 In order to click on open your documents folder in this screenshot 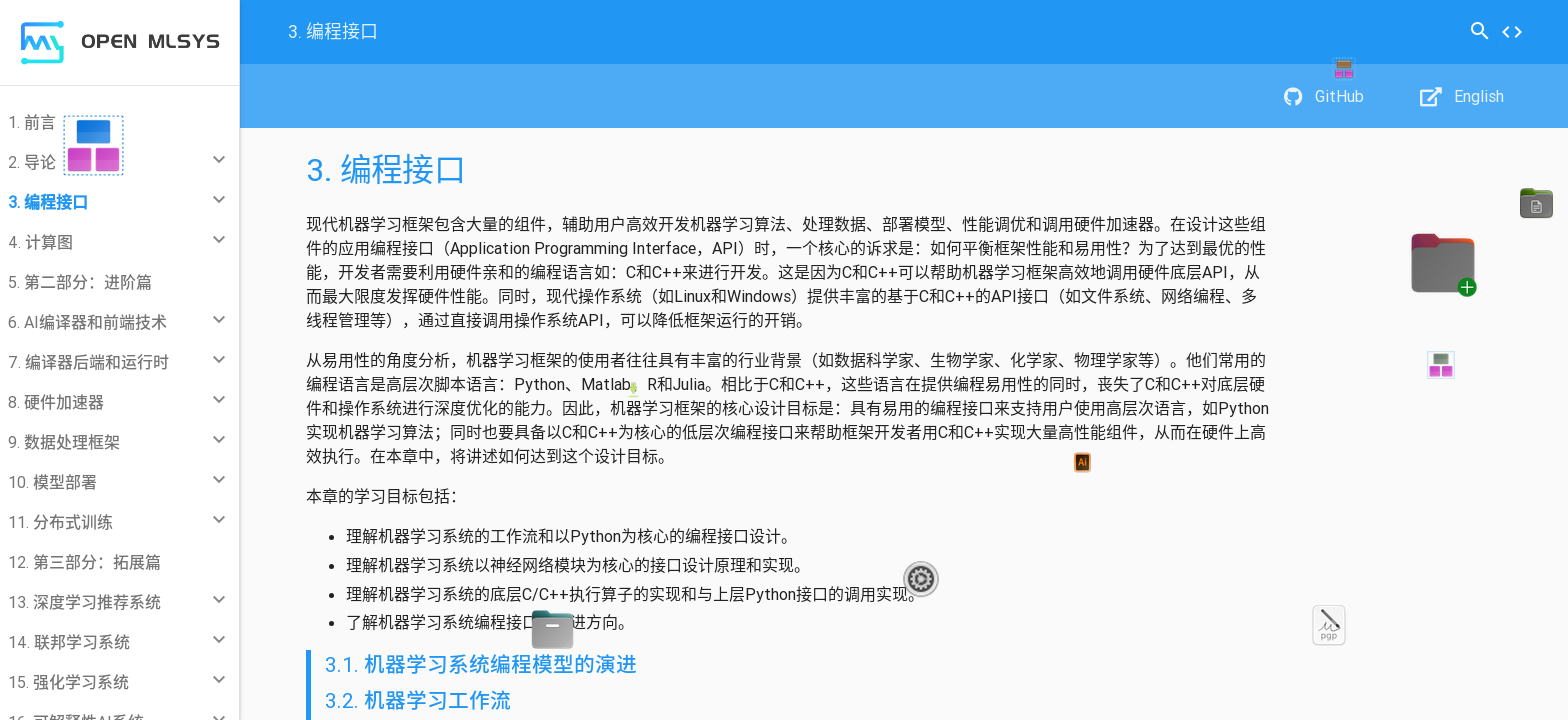, I will do `click(1536, 202)`.